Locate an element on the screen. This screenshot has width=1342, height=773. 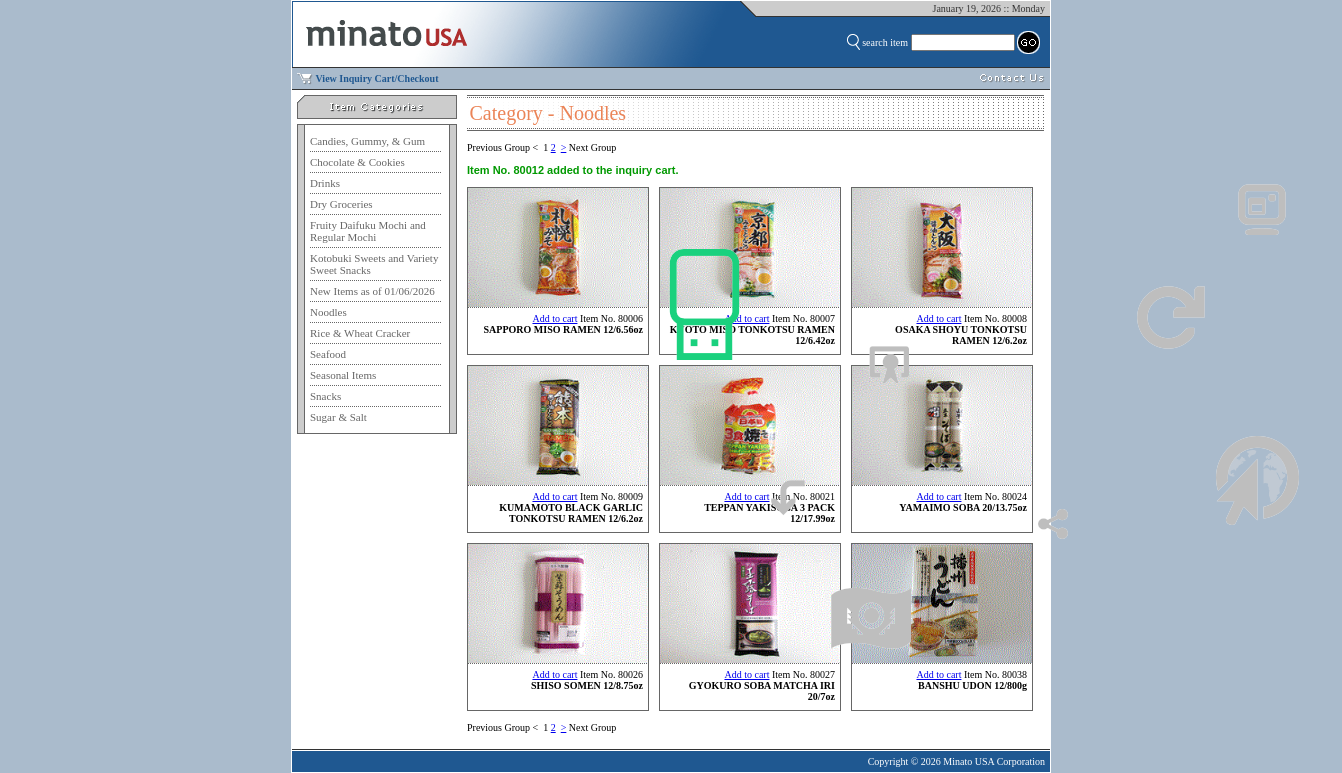
view certificate or credential file is located at coordinates (888, 362).